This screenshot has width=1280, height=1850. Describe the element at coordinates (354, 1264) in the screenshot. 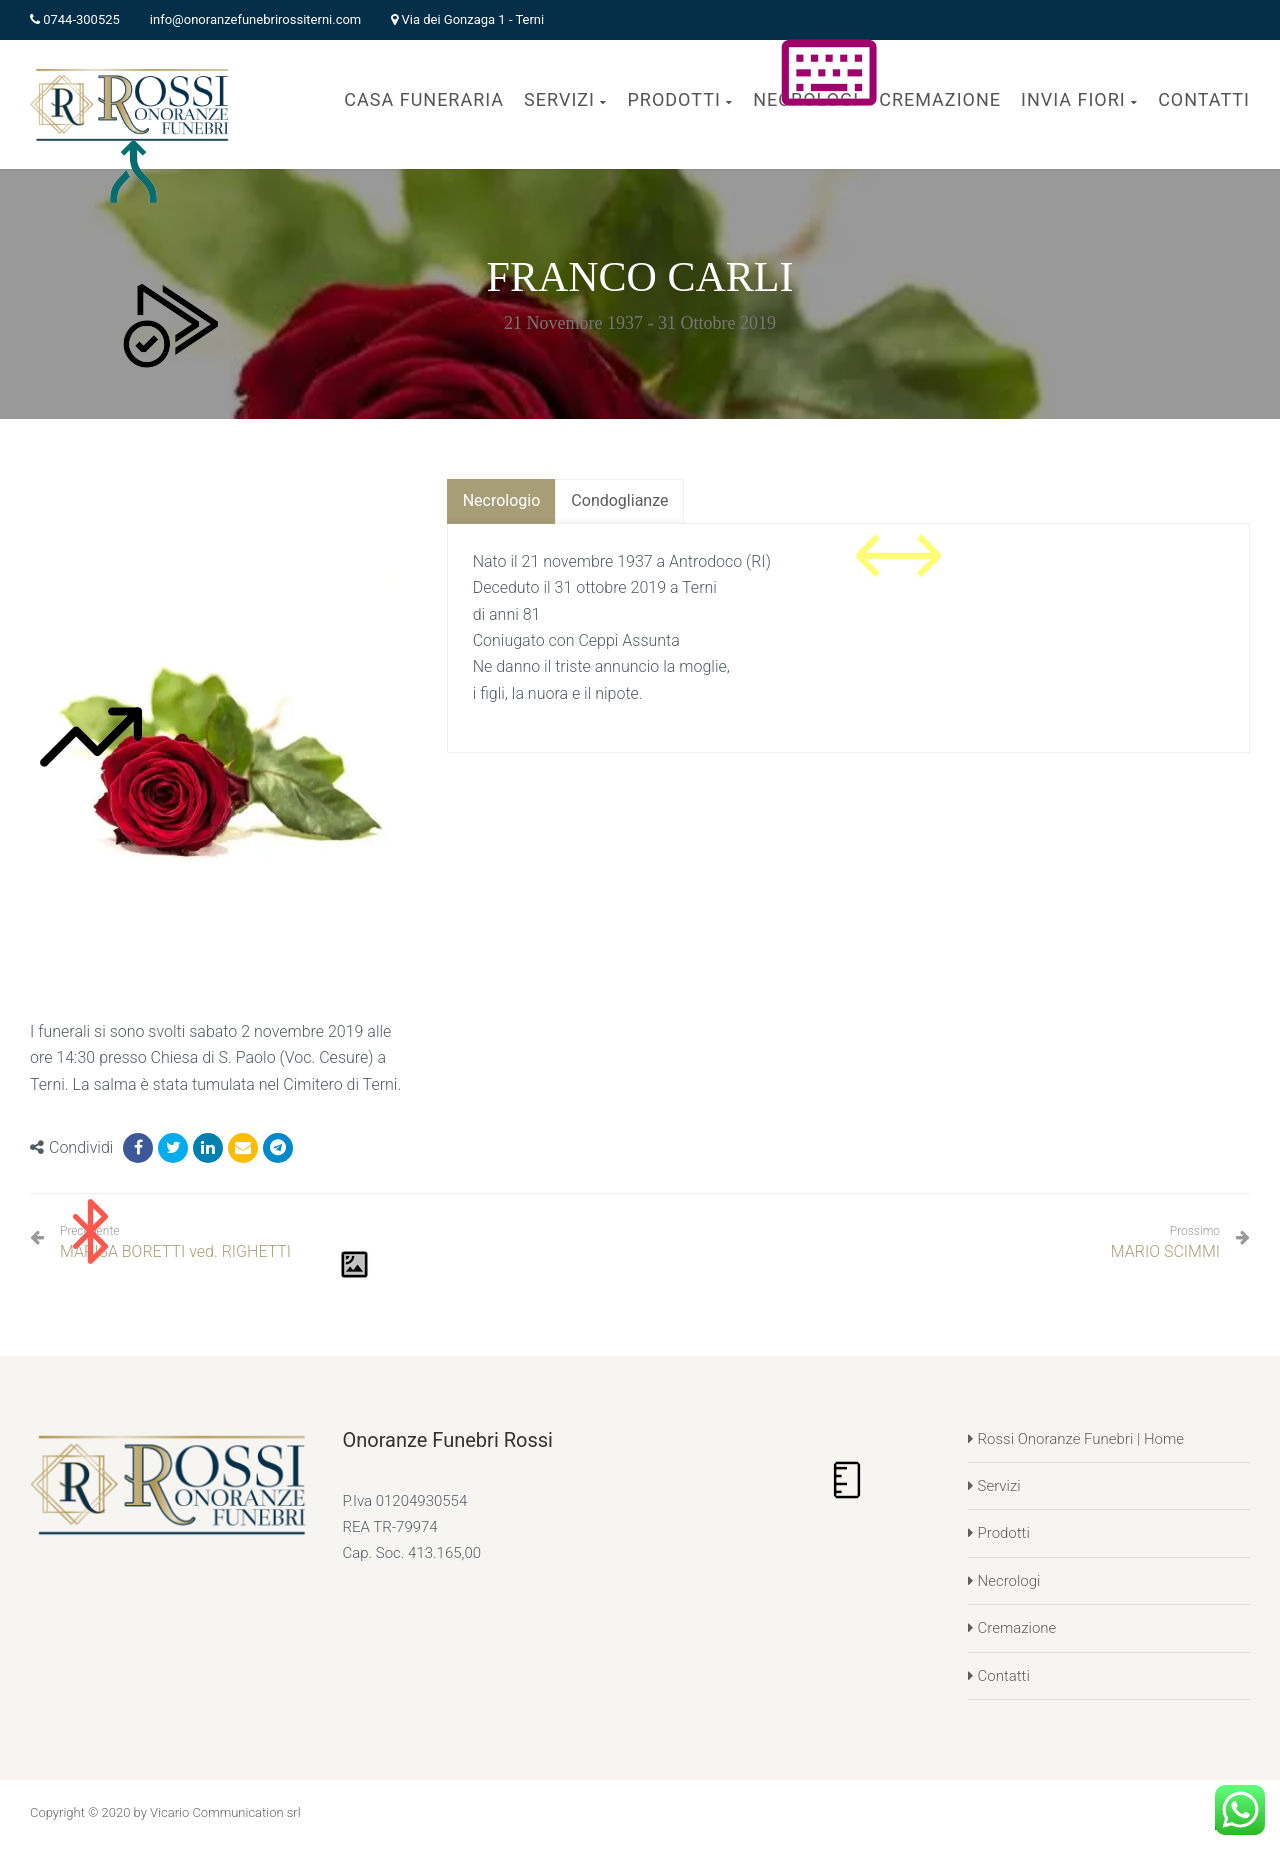

I see `switch to satellite map view` at that location.